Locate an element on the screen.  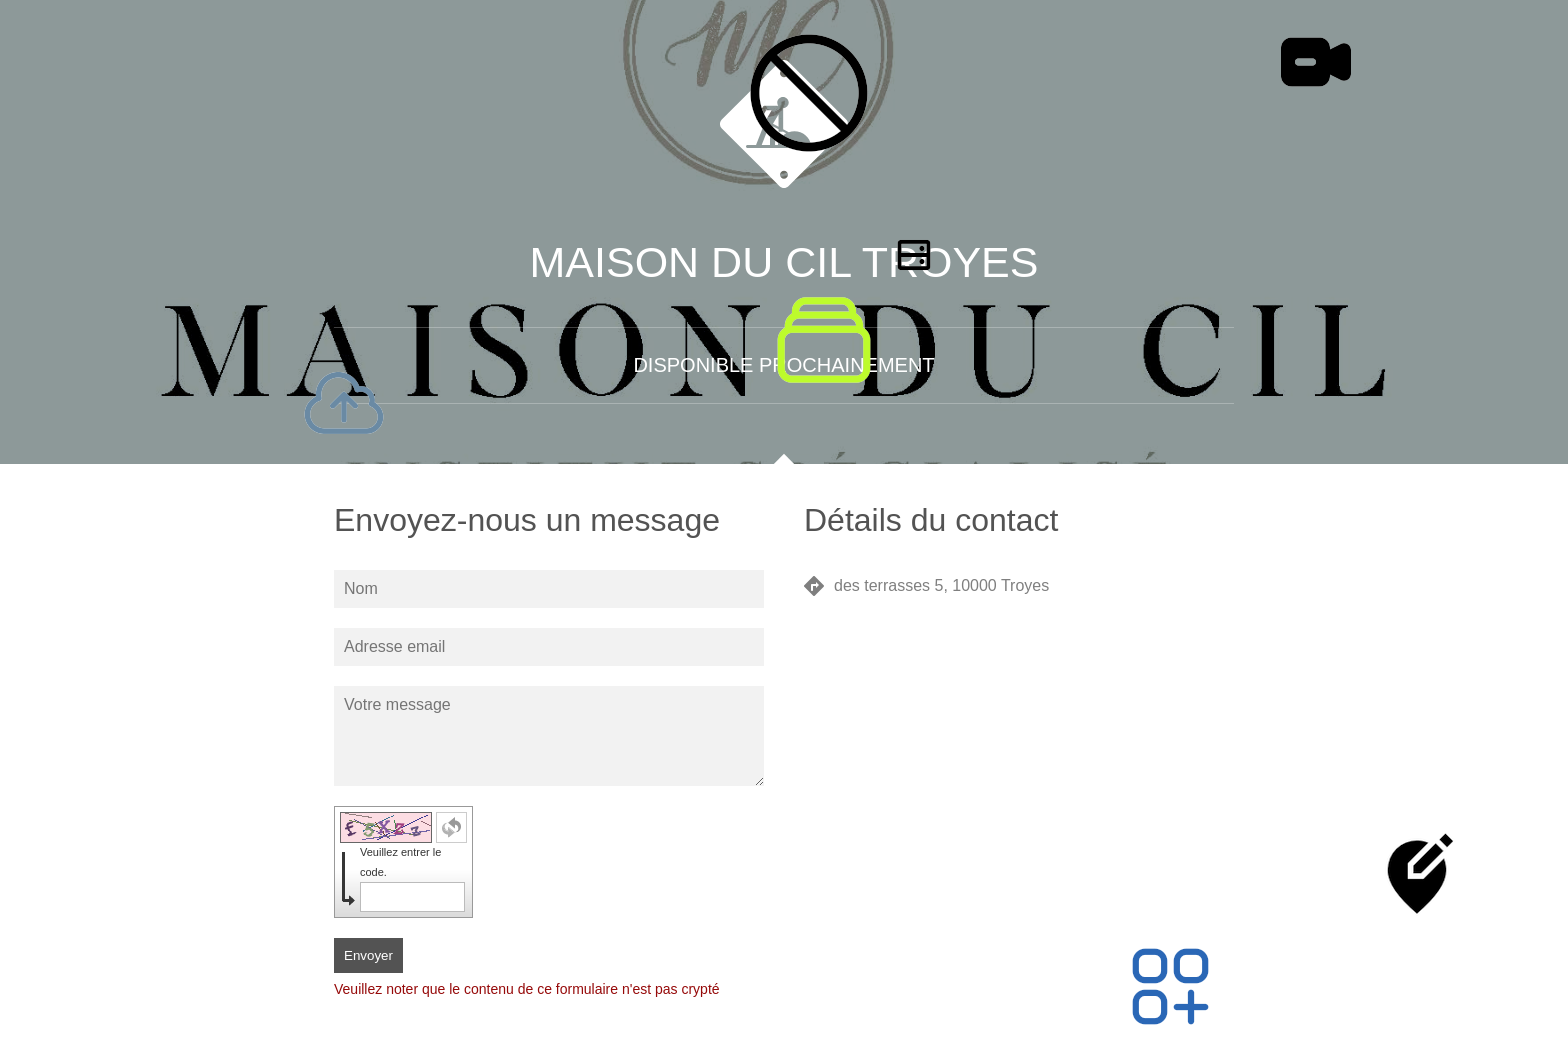
indicates a blocked or prohibited action is located at coordinates (809, 93).